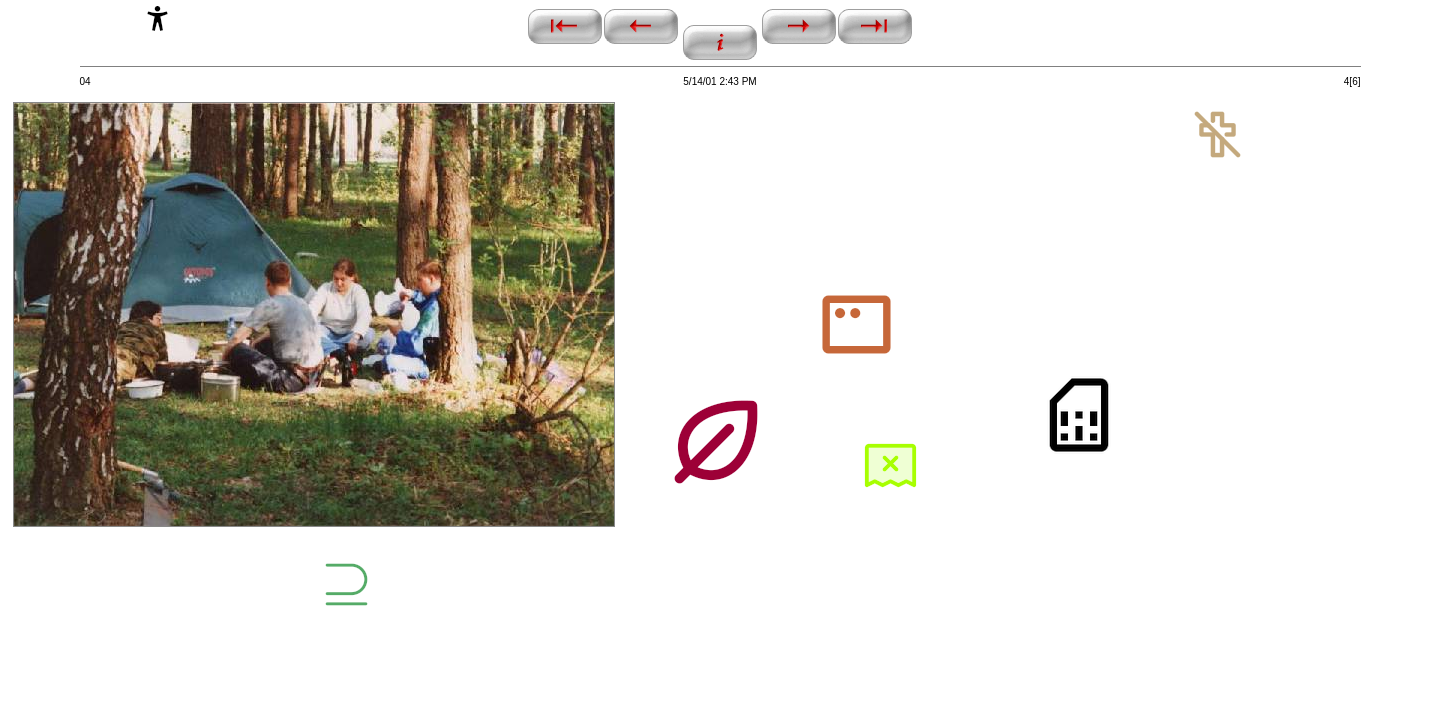 The height and width of the screenshot is (720, 1440). Describe the element at coordinates (1079, 415) in the screenshot. I see `manage sim card settings` at that location.